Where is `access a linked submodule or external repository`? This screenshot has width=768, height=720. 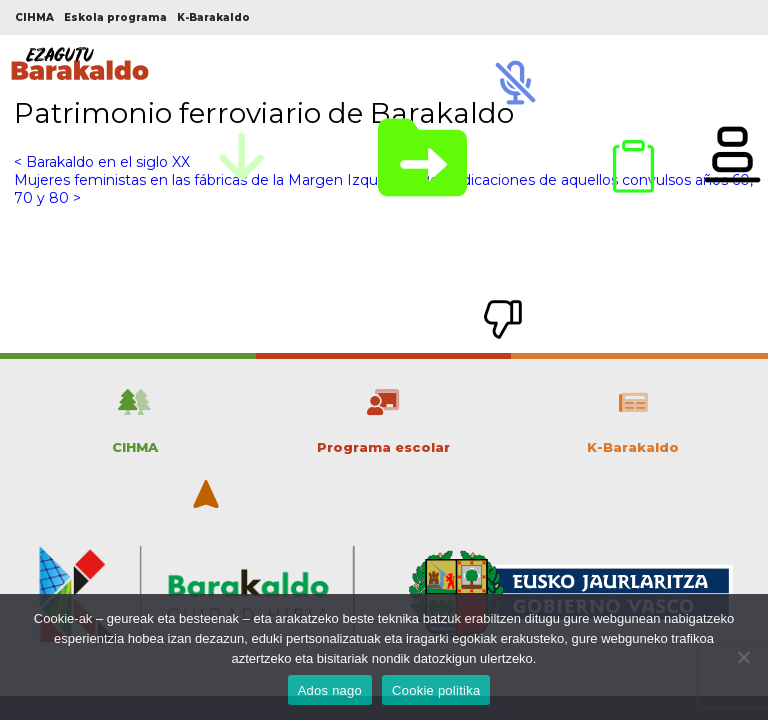 access a linked submodule or external repository is located at coordinates (422, 157).